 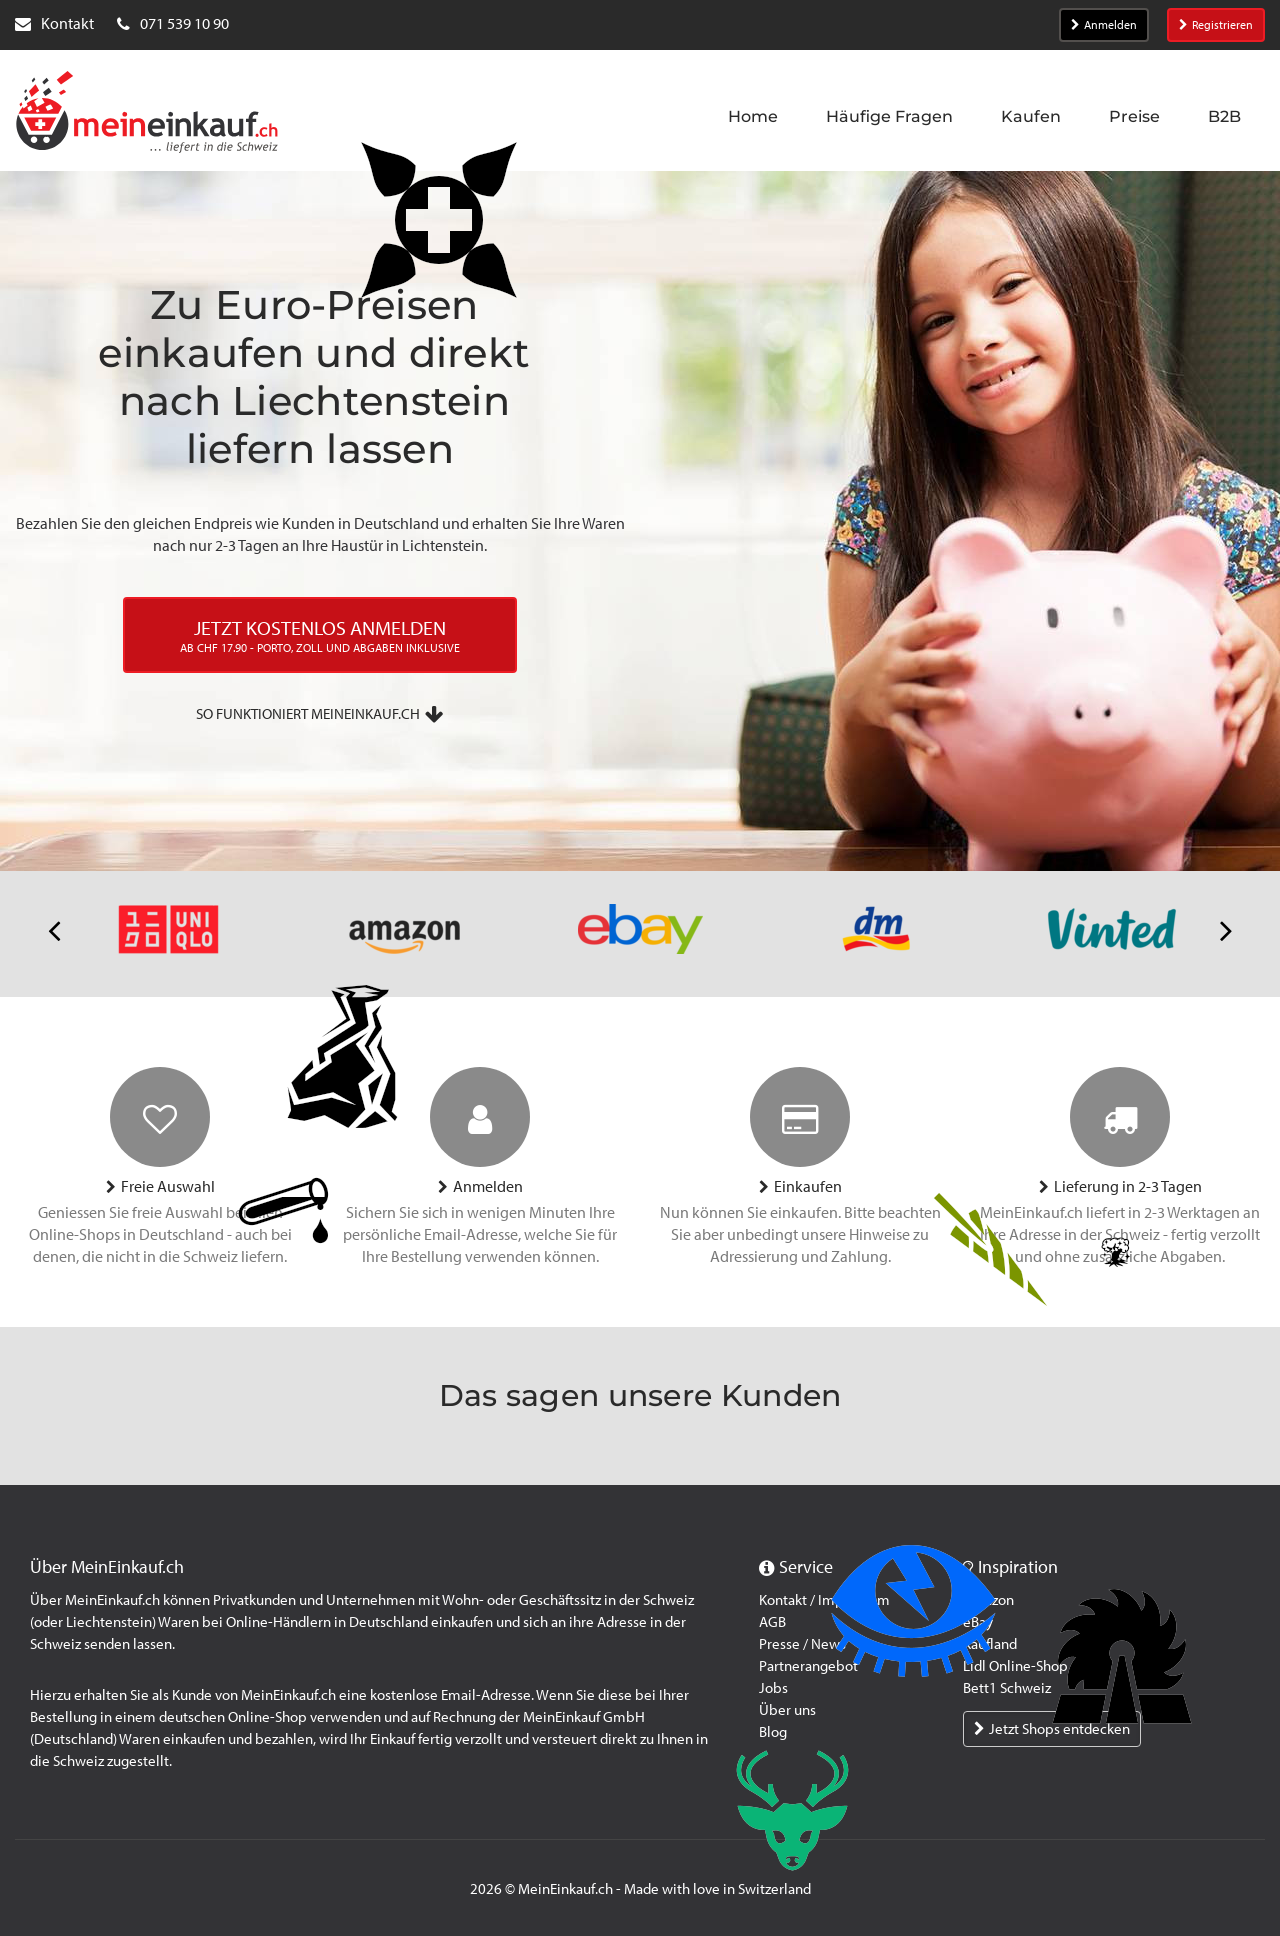 I want to click on indicates item has been discarded or trashed, so click(x=342, y=1056).